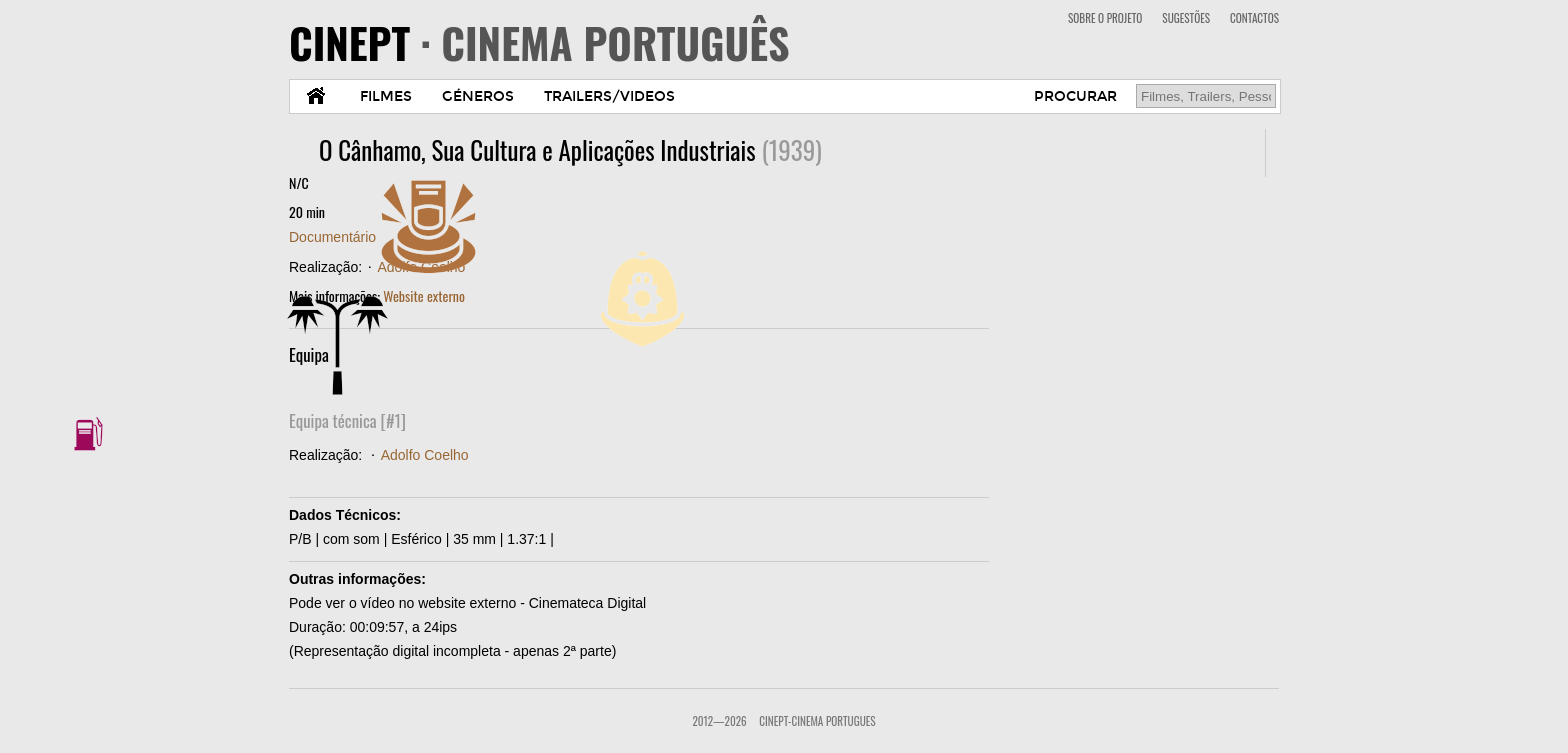 The width and height of the screenshot is (1568, 753). What do you see at coordinates (642, 298) in the screenshot?
I see `select custodian or guard character class` at bounding box center [642, 298].